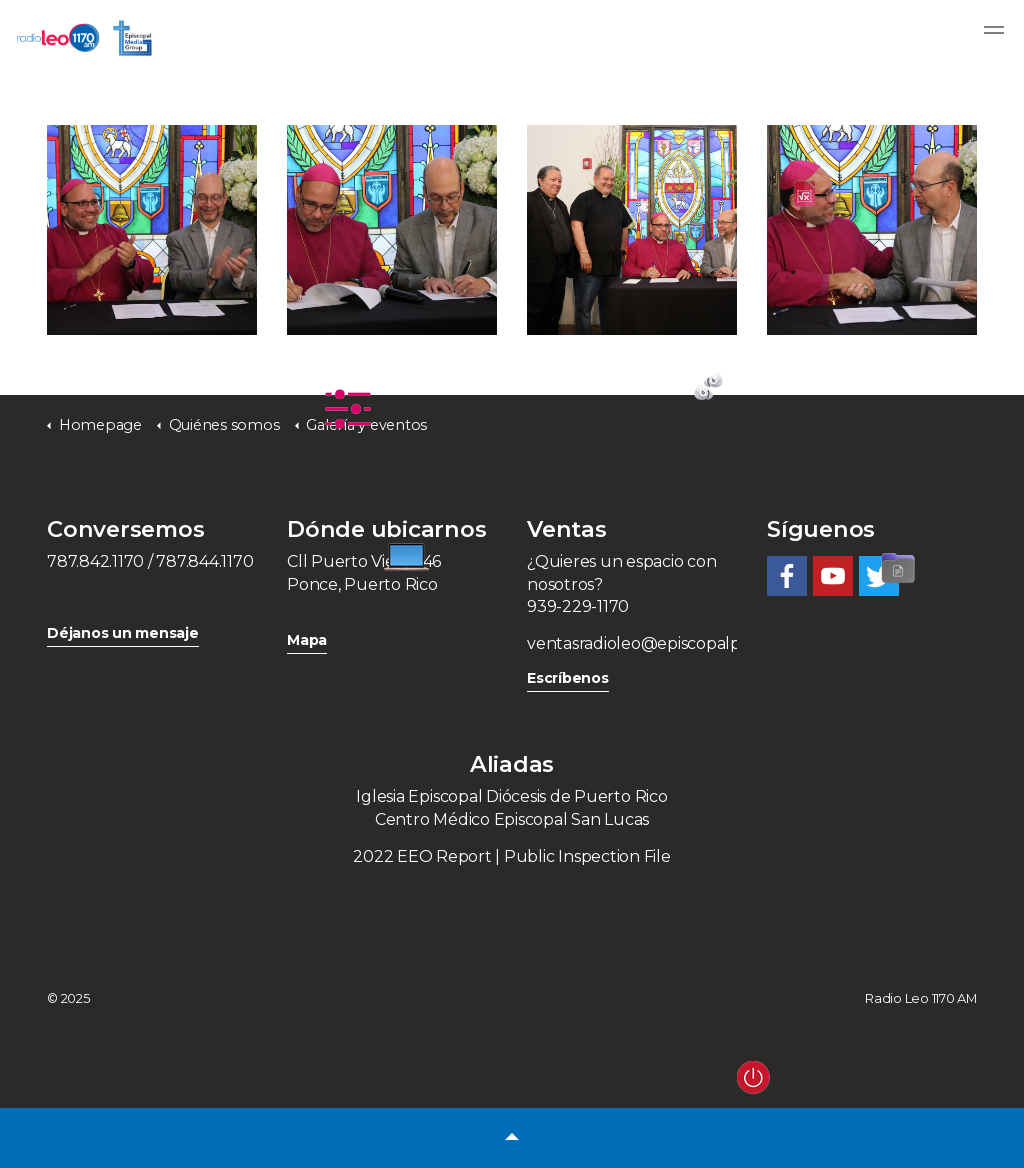 The width and height of the screenshot is (1024, 1168). What do you see at coordinates (406, 553) in the screenshot?
I see `represents this macbook air in system settings` at bounding box center [406, 553].